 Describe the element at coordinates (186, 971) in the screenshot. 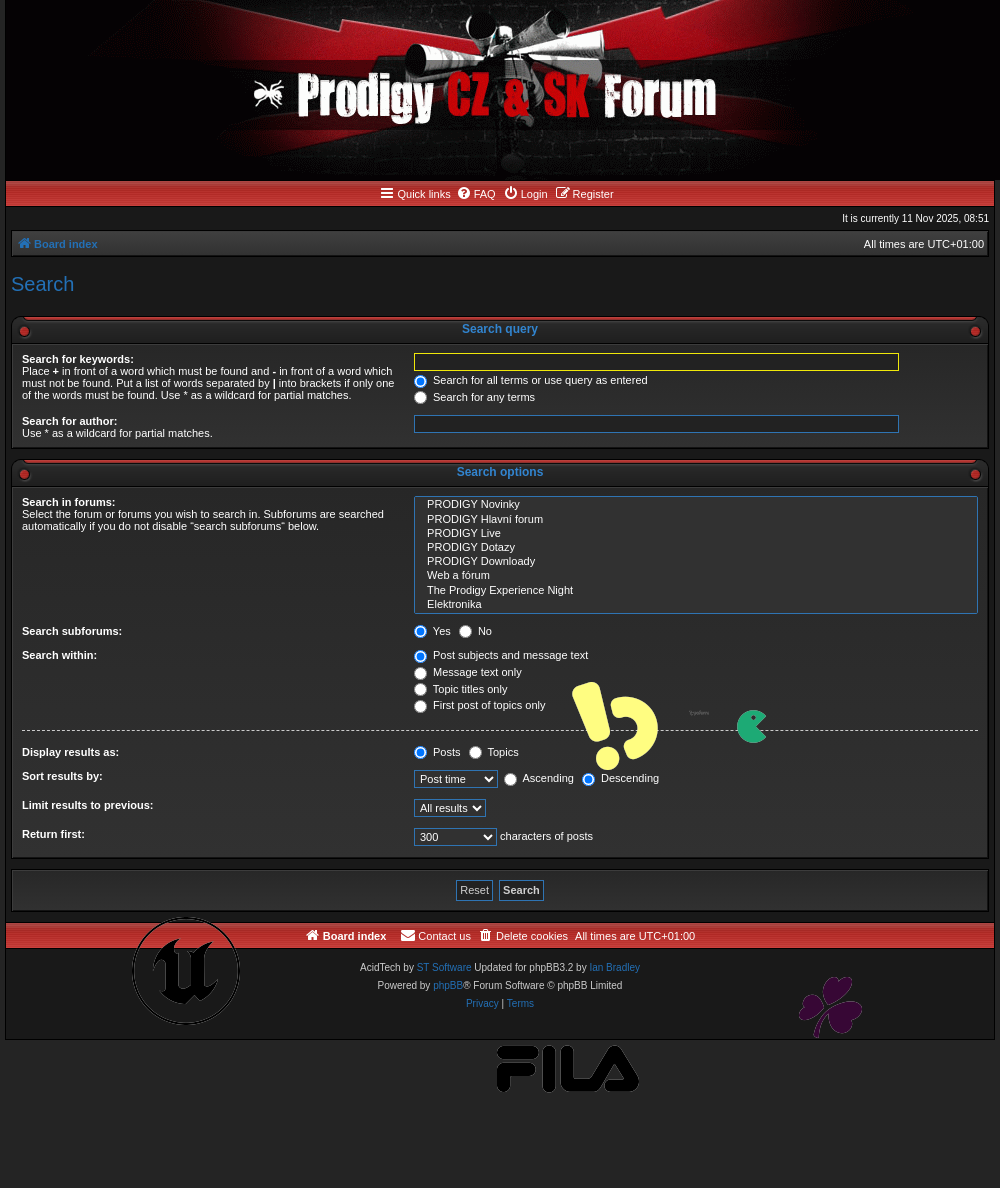

I see `unreal engine logo` at that location.